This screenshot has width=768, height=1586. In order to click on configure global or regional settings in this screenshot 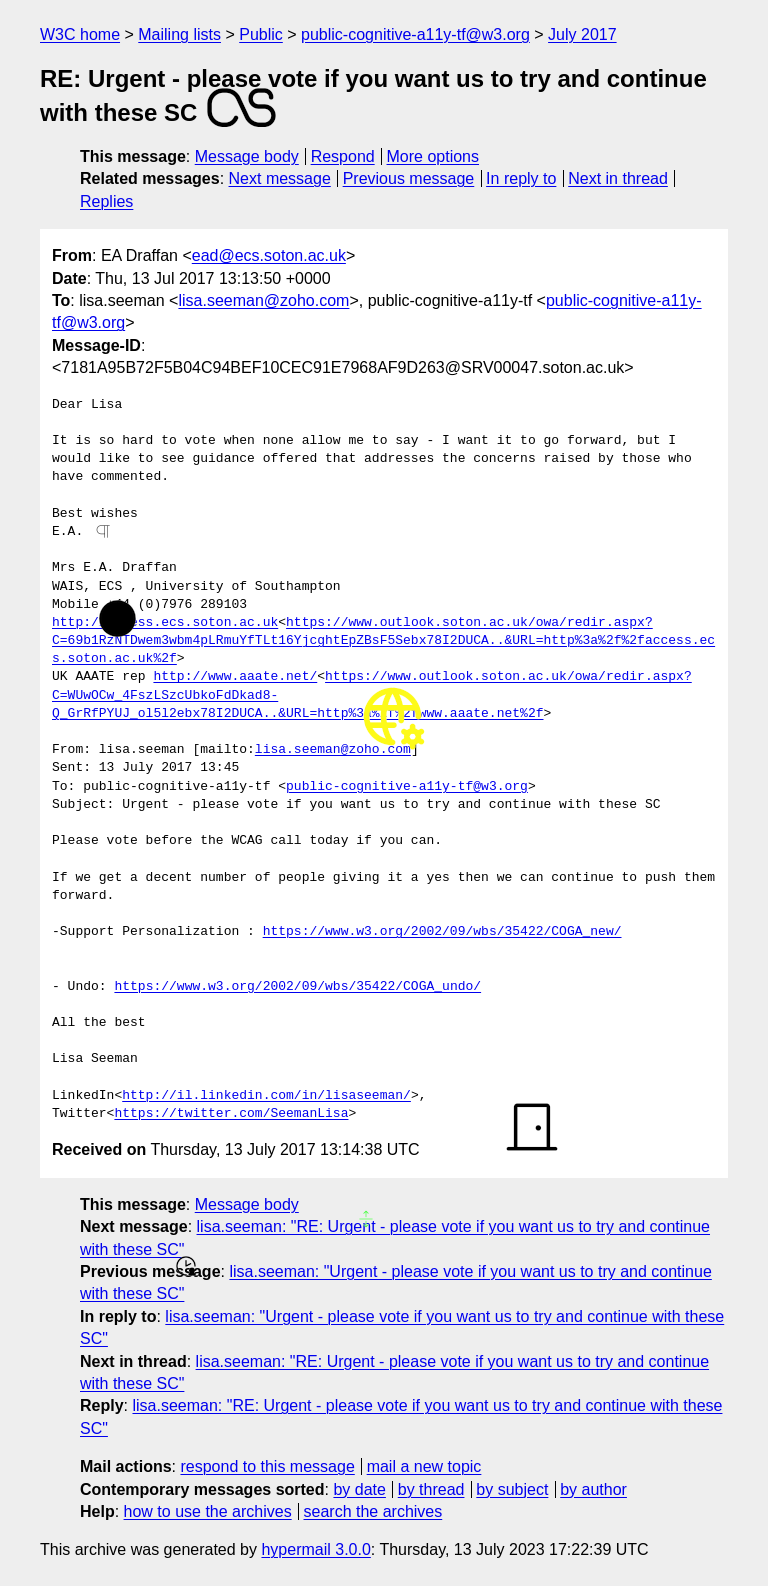, I will do `click(392, 716)`.